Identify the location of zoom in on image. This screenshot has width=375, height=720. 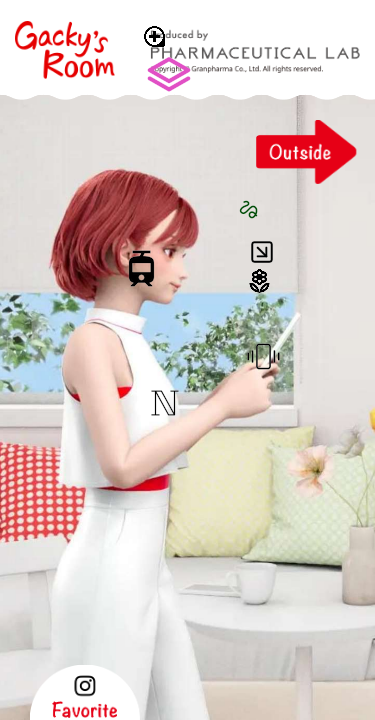
(154, 36).